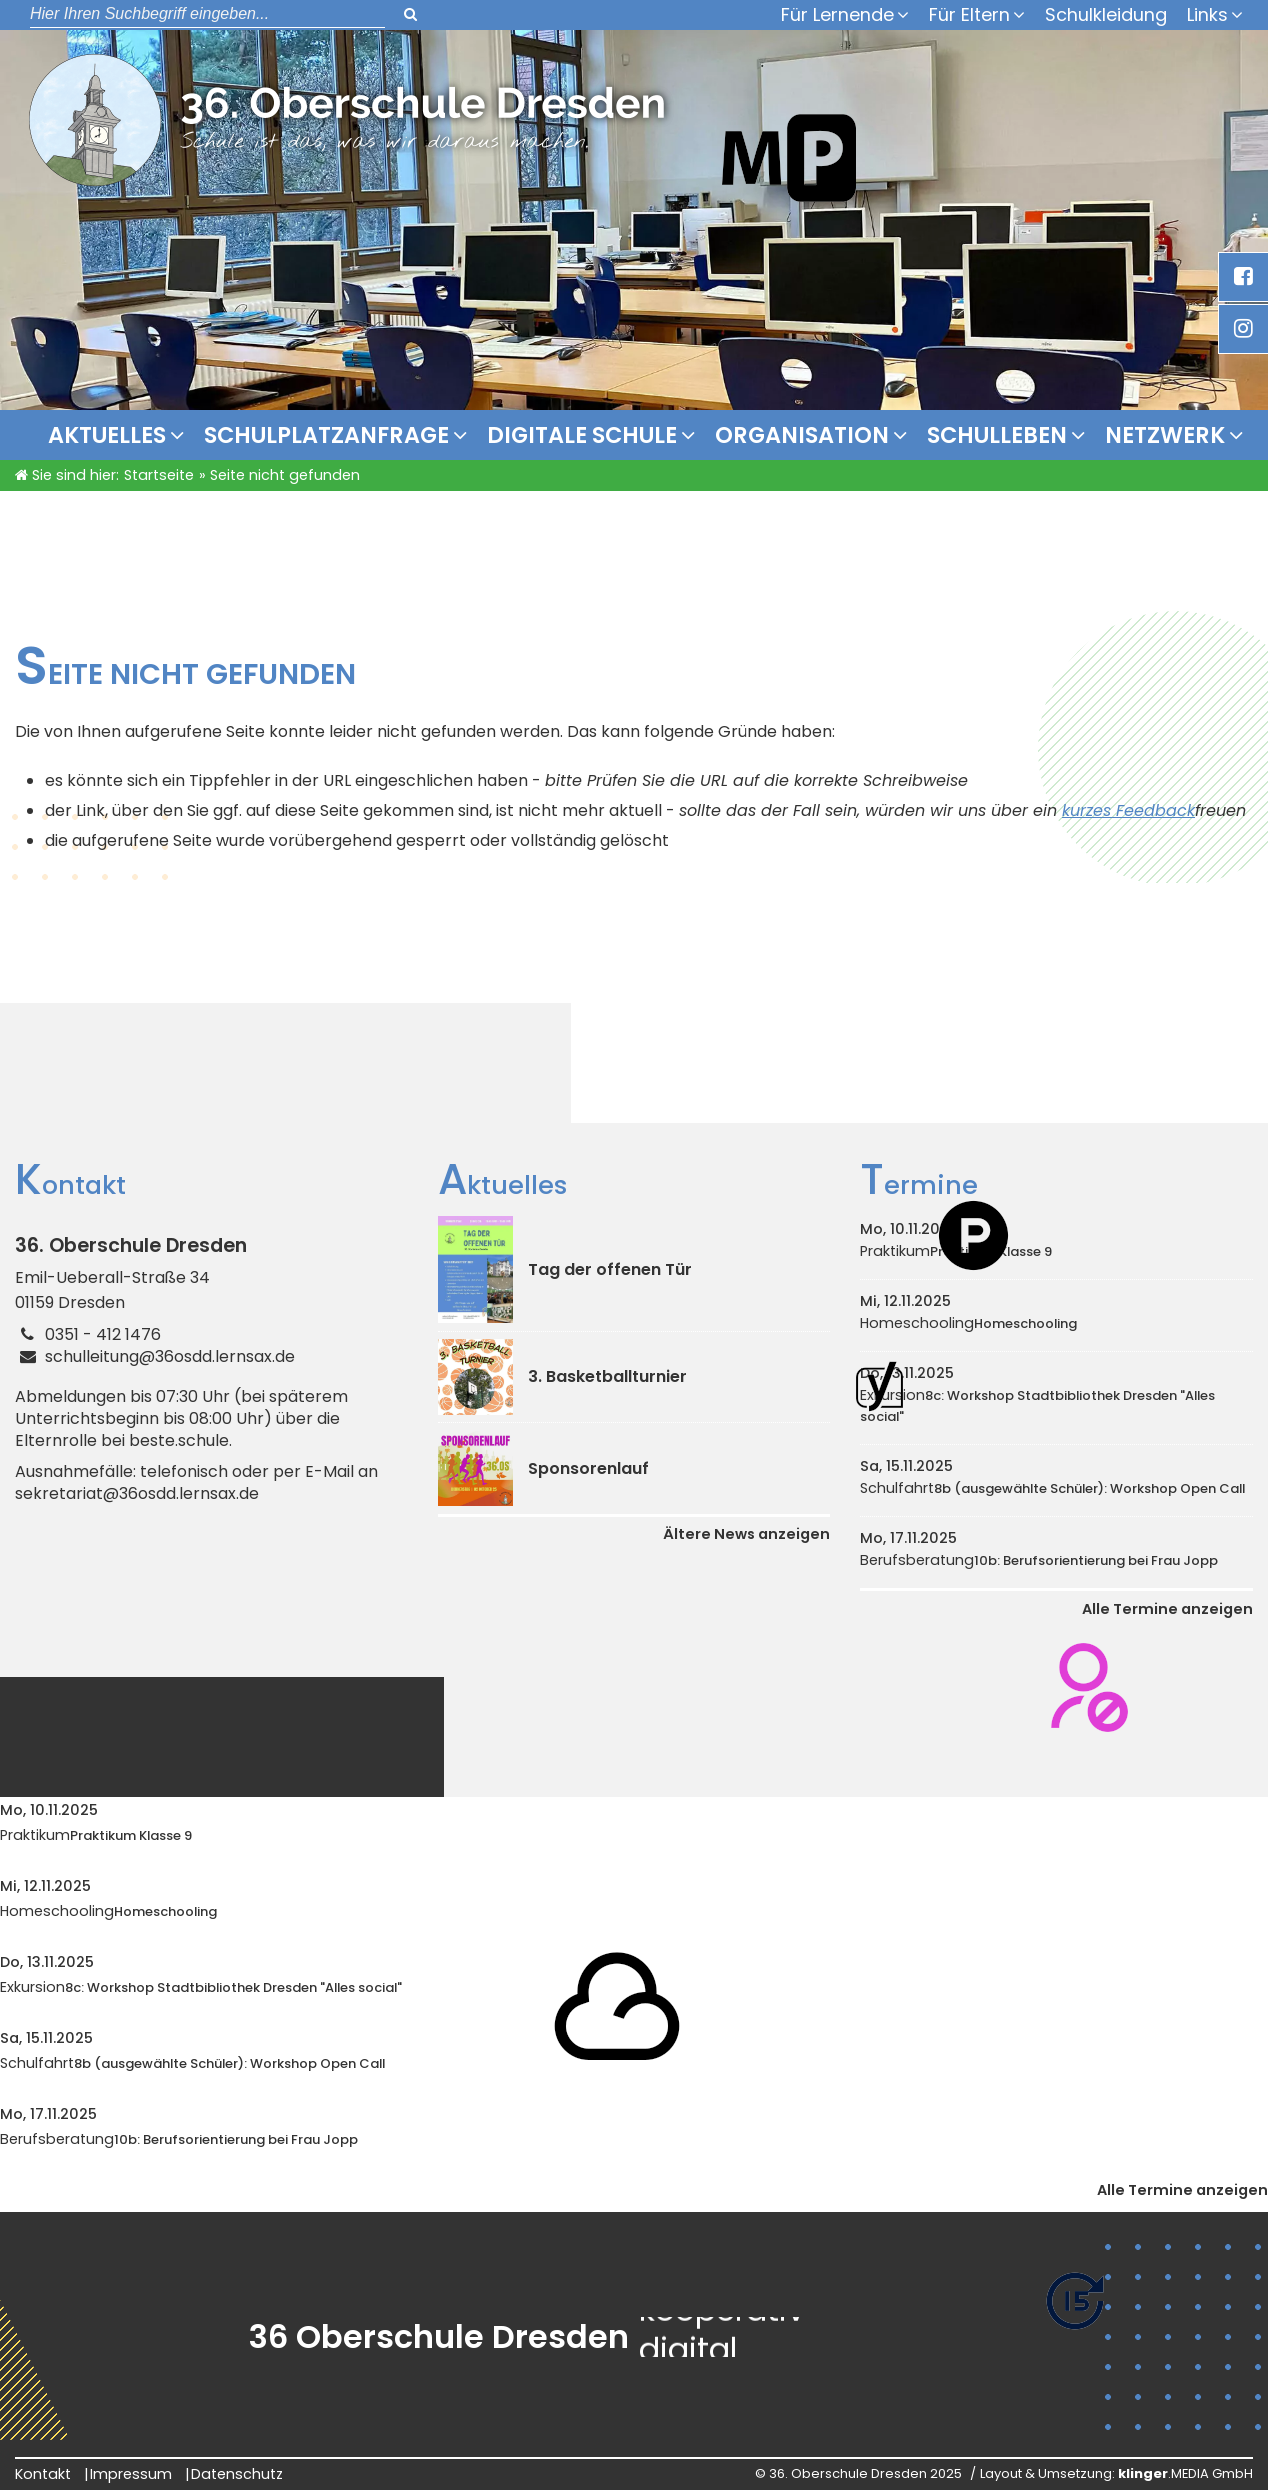  I want to click on yoast SEO plugin logo, so click(879, 1386).